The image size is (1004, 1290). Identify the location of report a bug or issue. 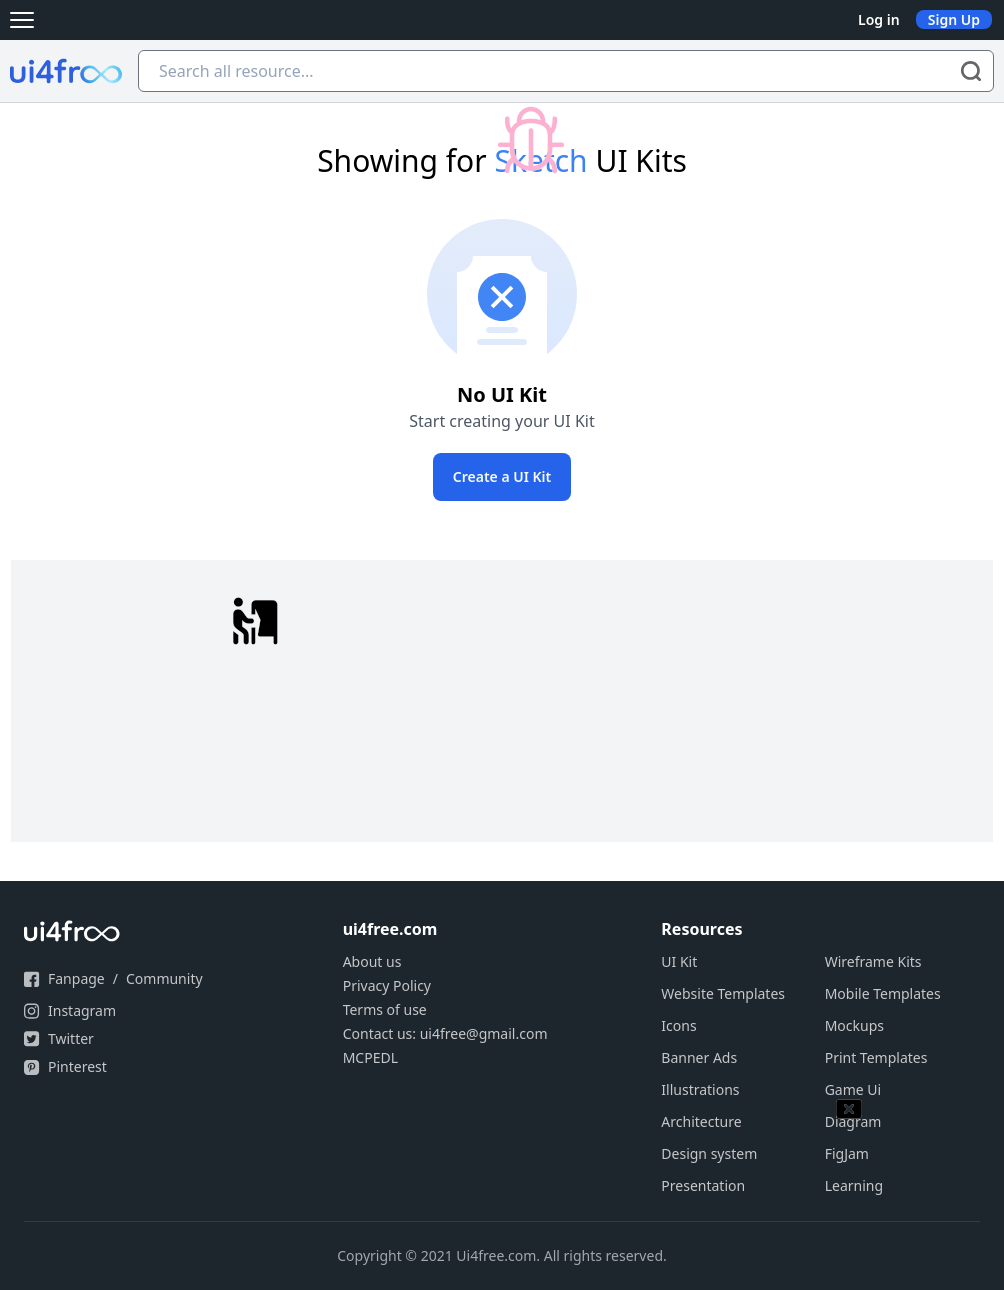
(531, 140).